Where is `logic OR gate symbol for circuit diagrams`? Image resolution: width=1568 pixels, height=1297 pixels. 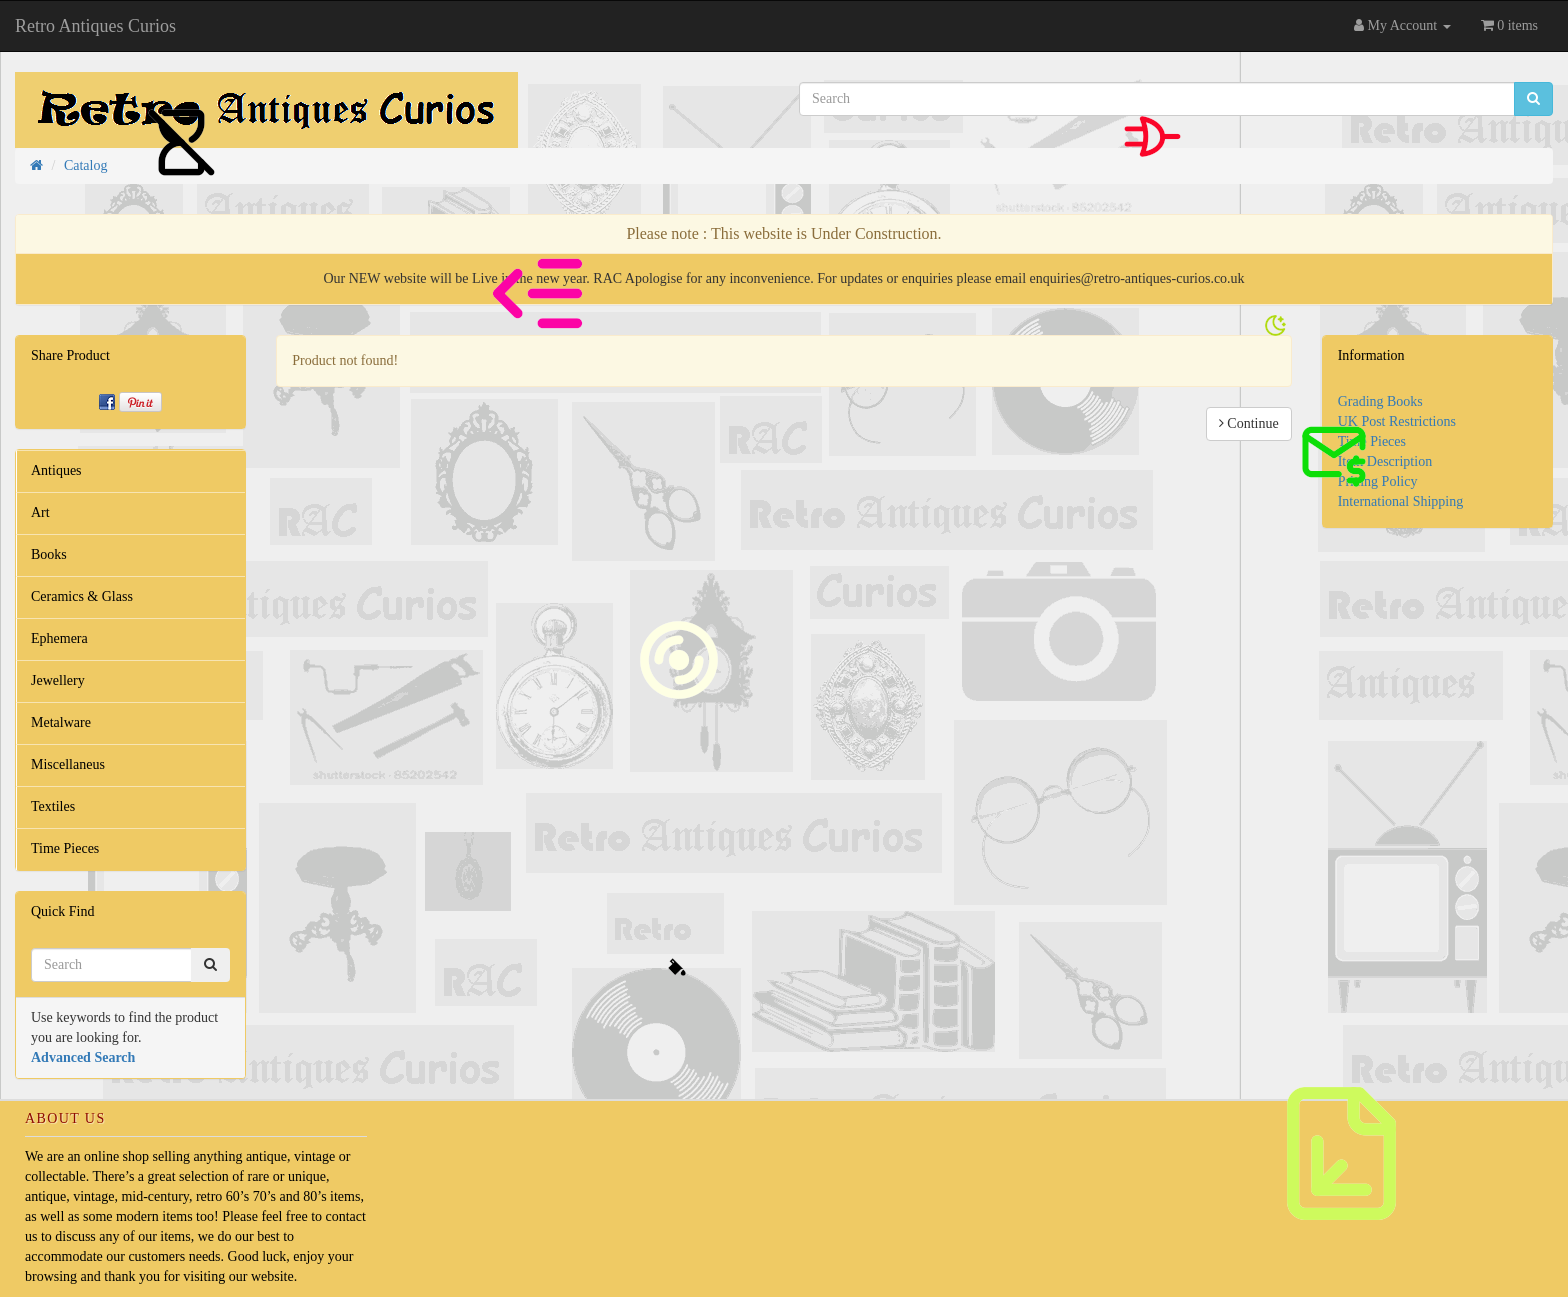 logic OR gate symbol for circuit diagrams is located at coordinates (1152, 136).